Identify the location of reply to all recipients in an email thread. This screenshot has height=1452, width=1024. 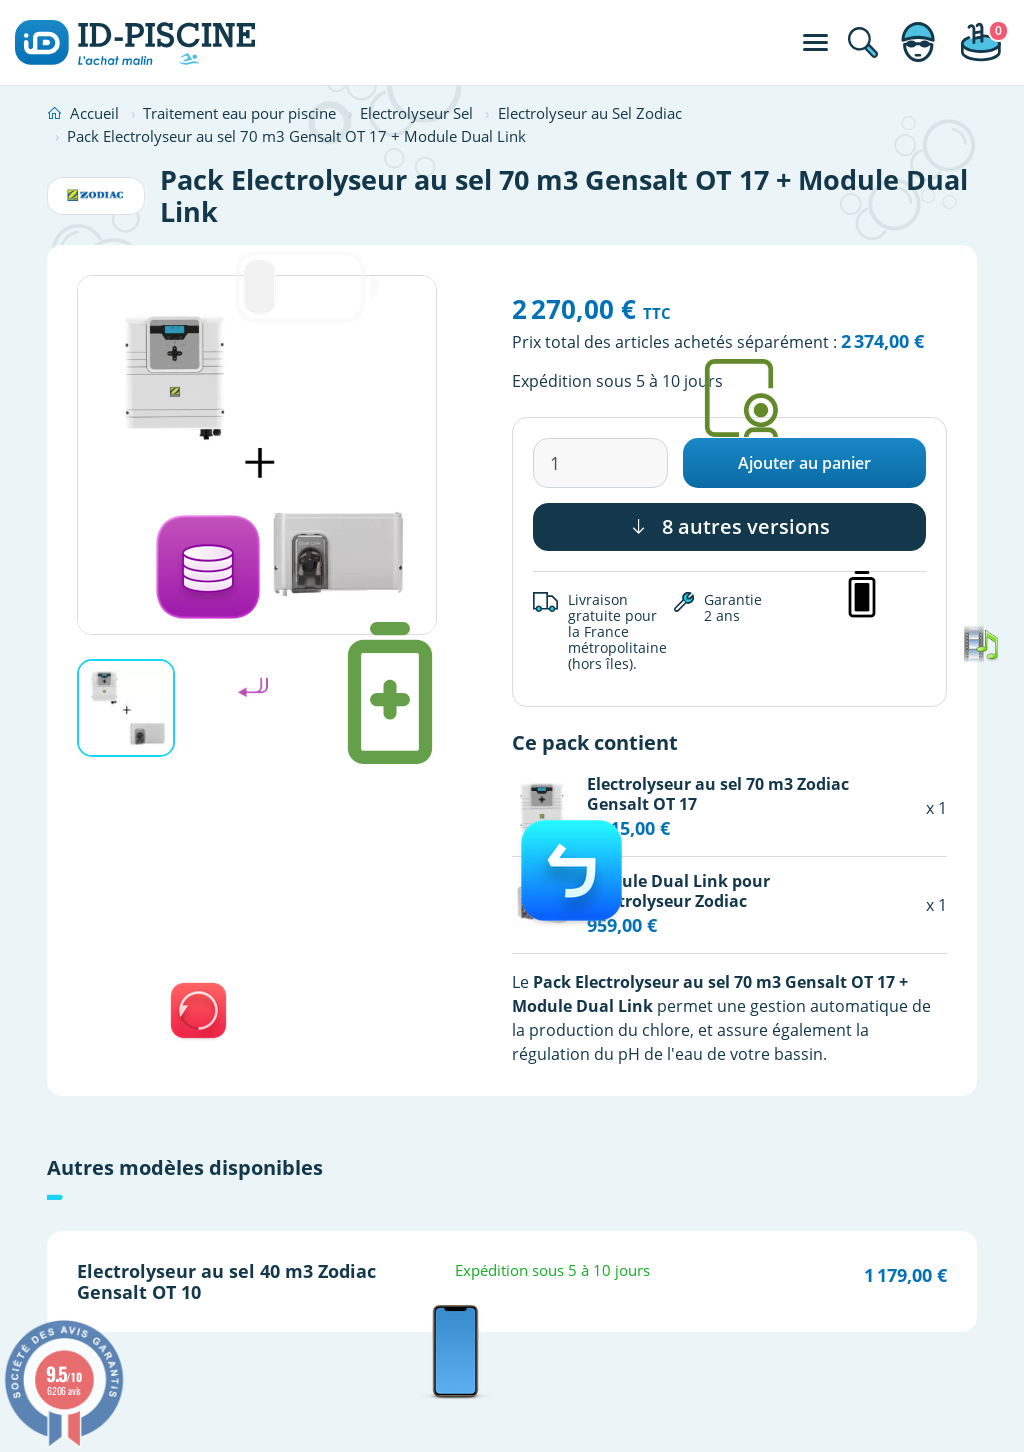
(252, 685).